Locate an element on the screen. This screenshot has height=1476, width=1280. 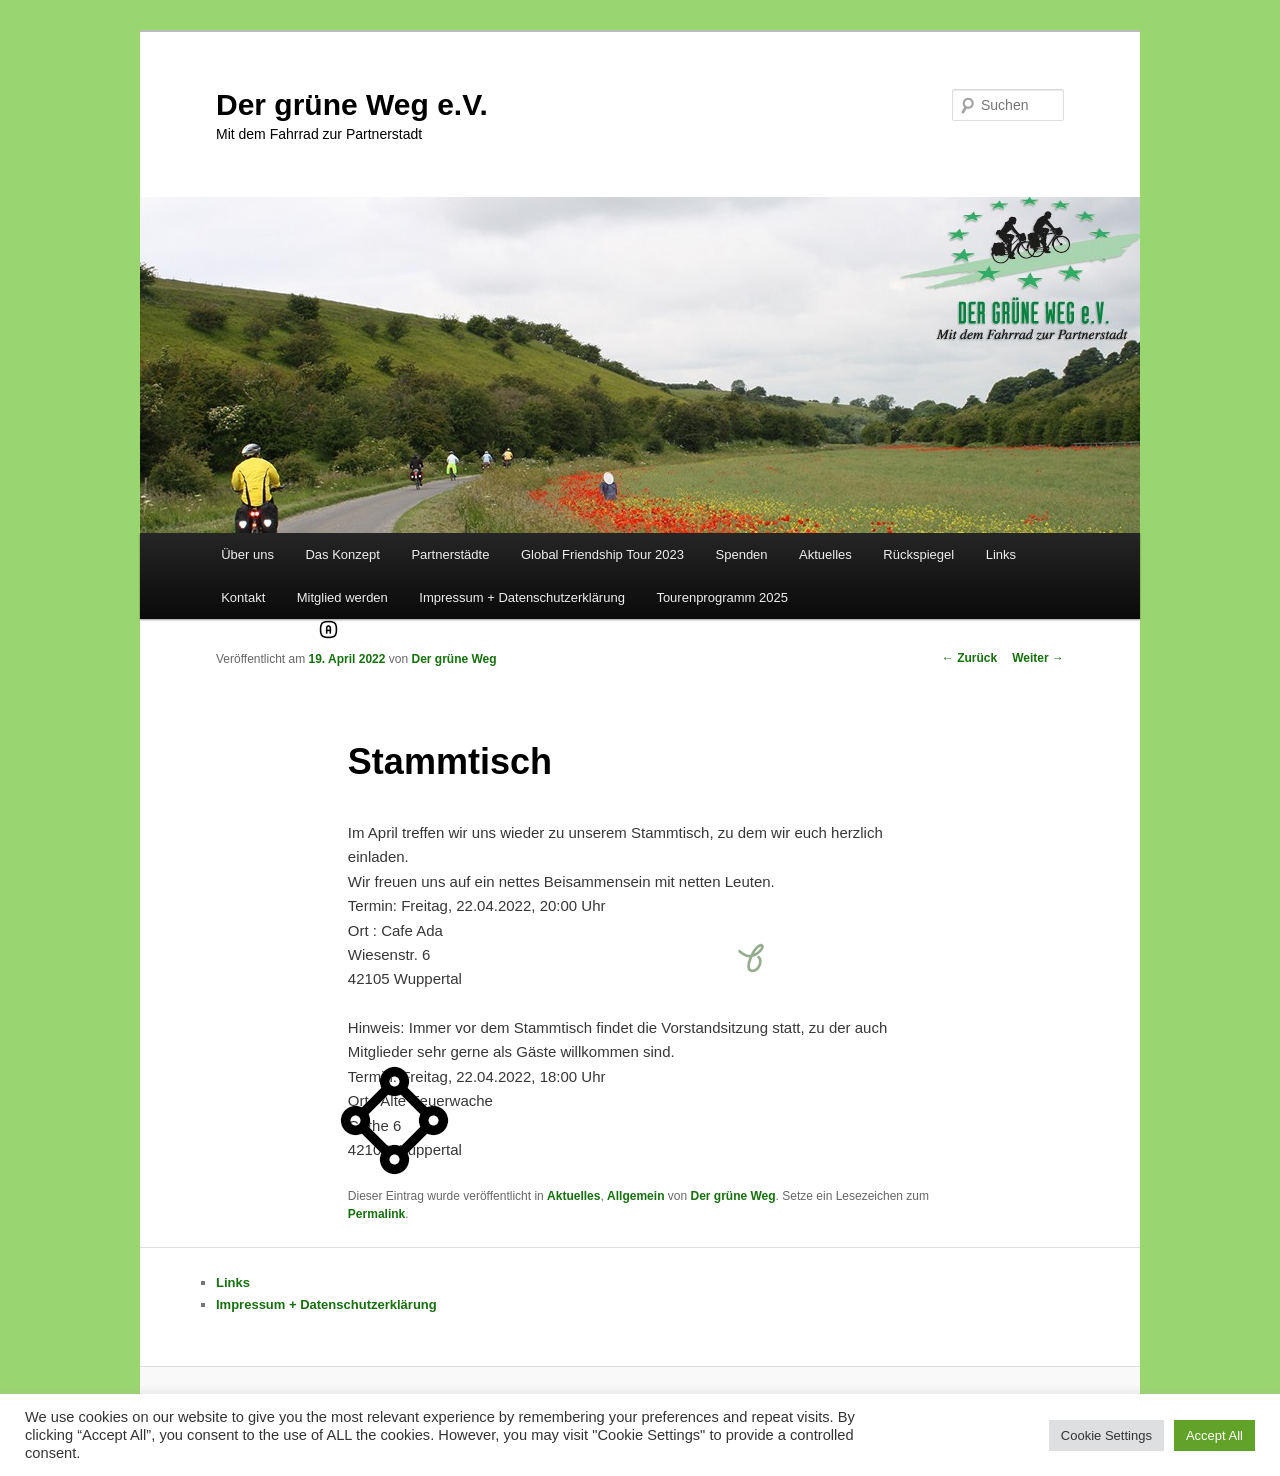
select font style or text option A is located at coordinates (328, 629).